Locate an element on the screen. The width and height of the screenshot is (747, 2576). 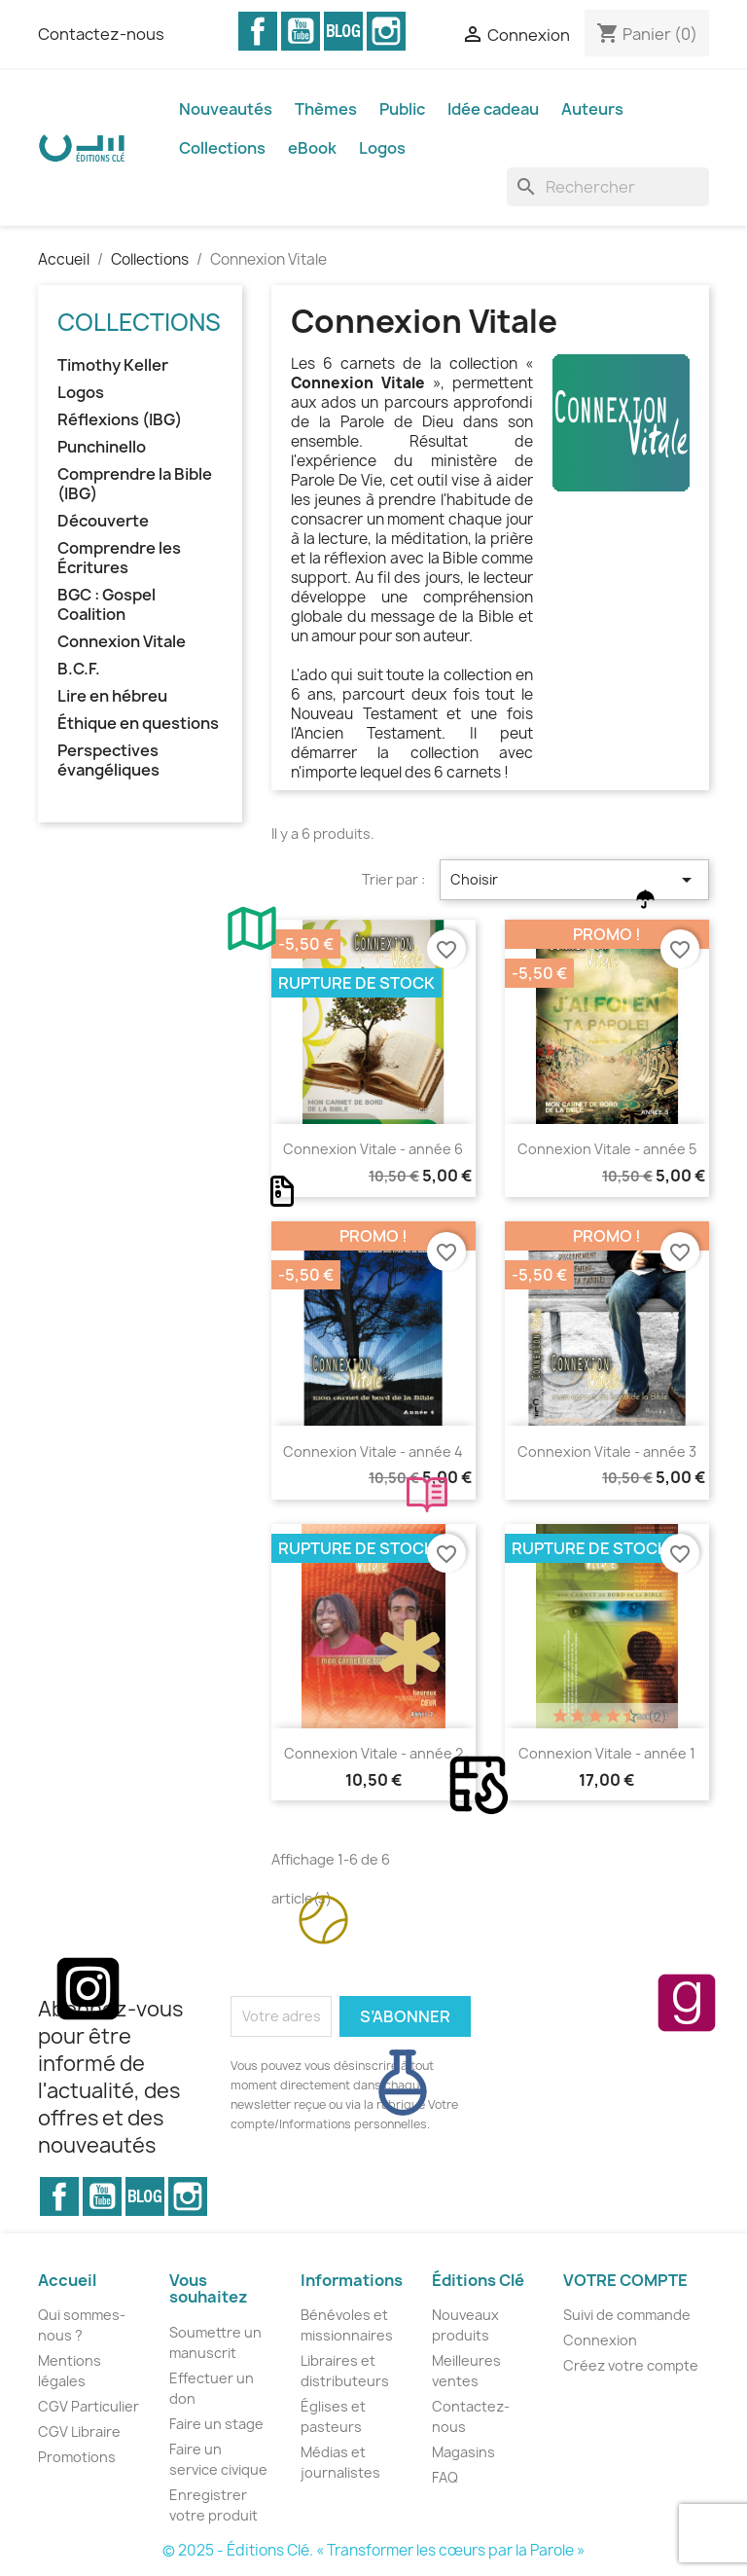
view compressed or archived files is located at coordinates (282, 1191).